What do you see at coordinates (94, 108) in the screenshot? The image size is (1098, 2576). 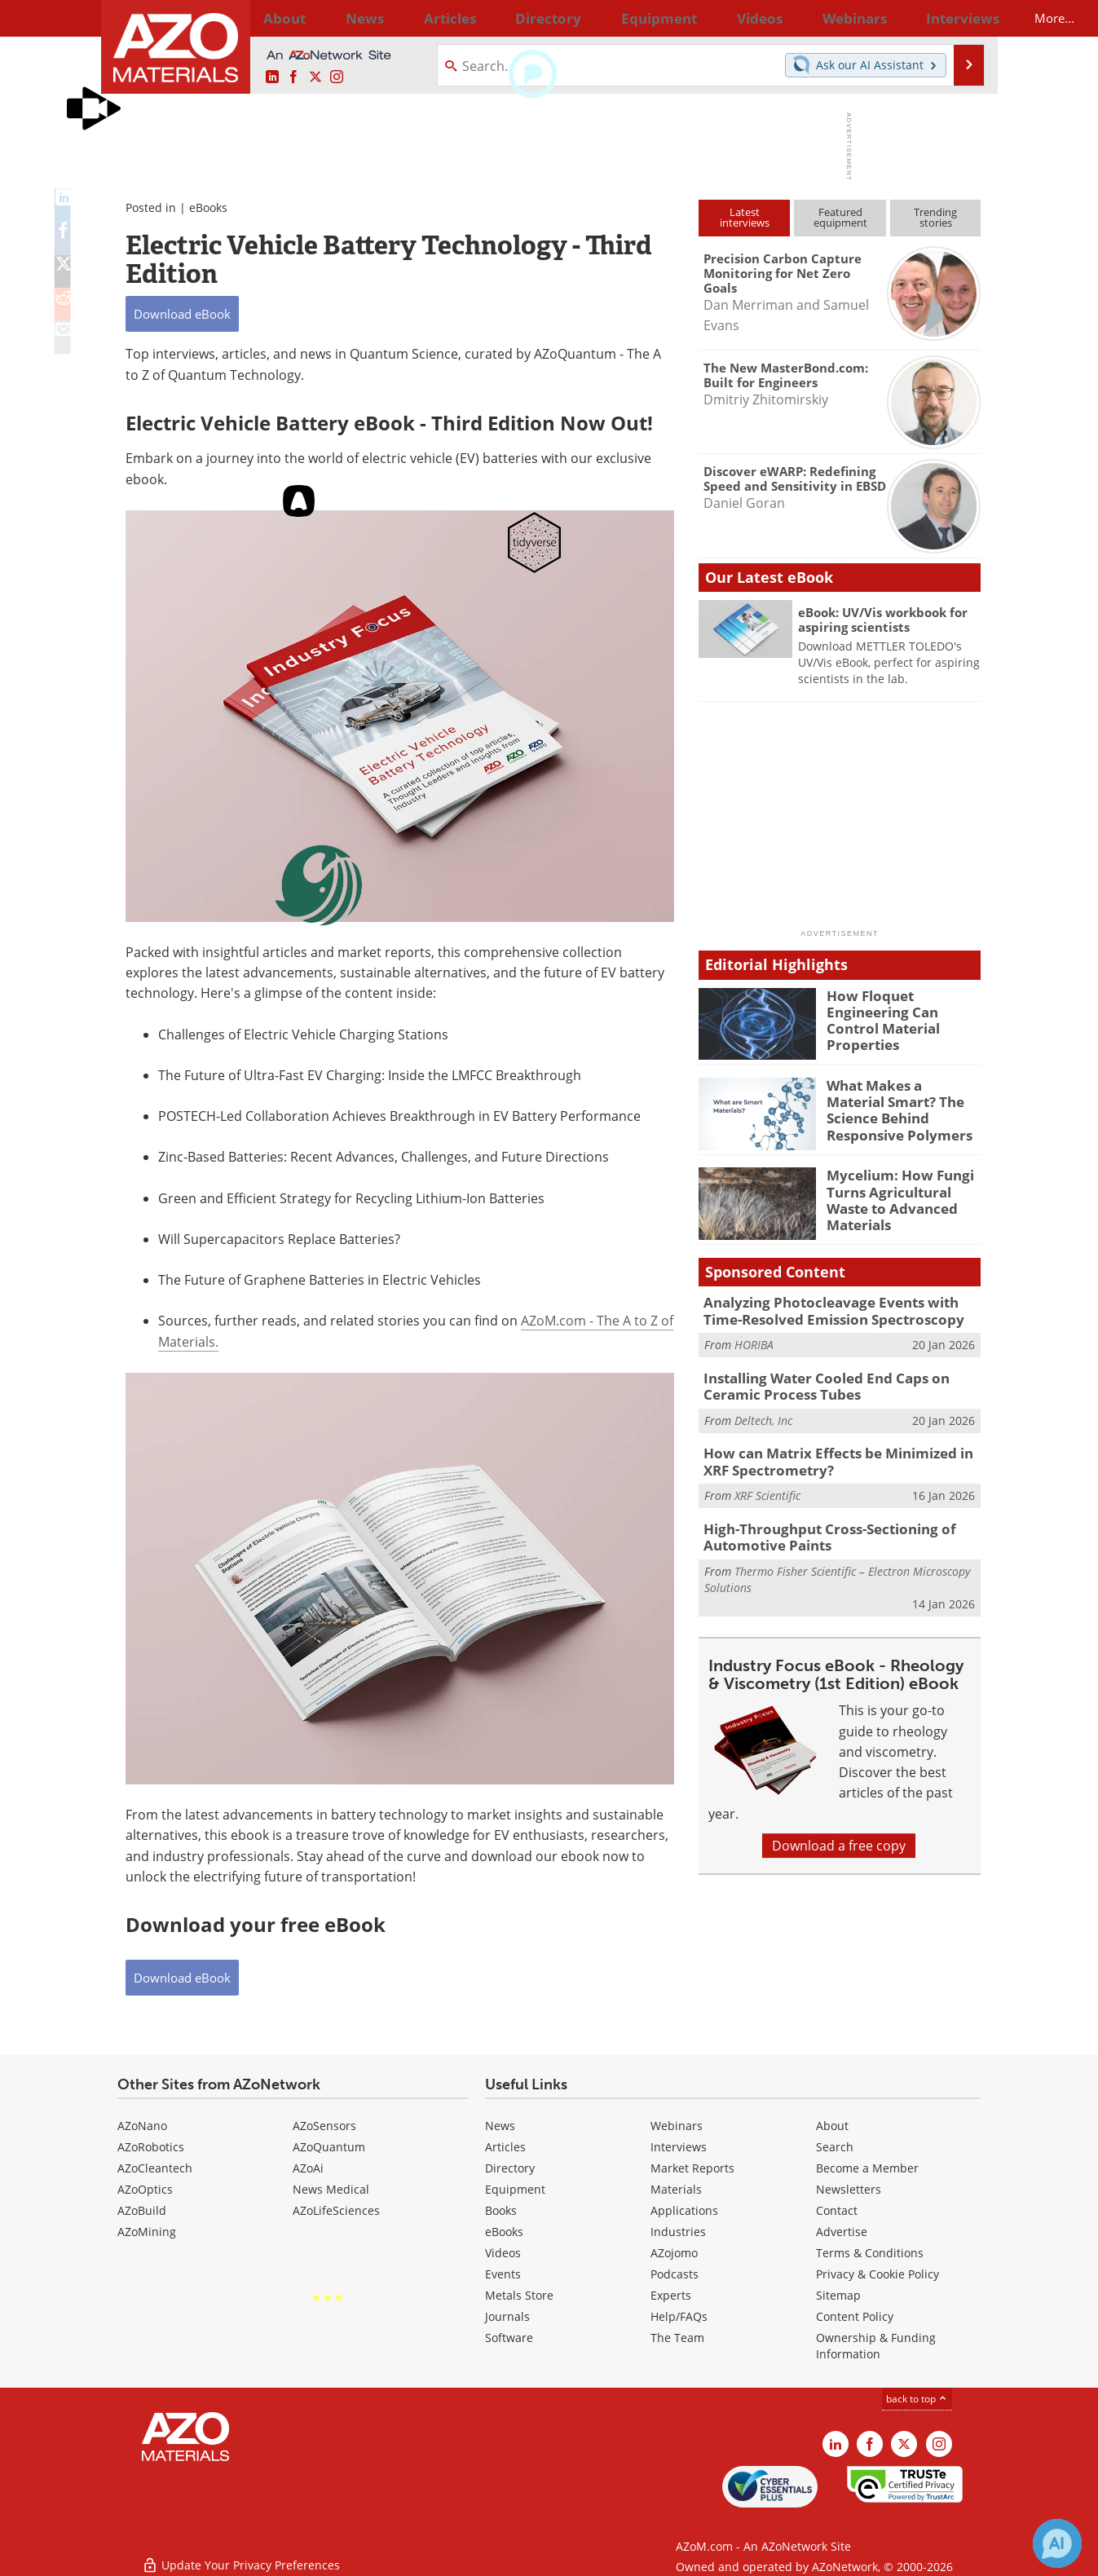 I see `open screencastify screen recording app` at bounding box center [94, 108].